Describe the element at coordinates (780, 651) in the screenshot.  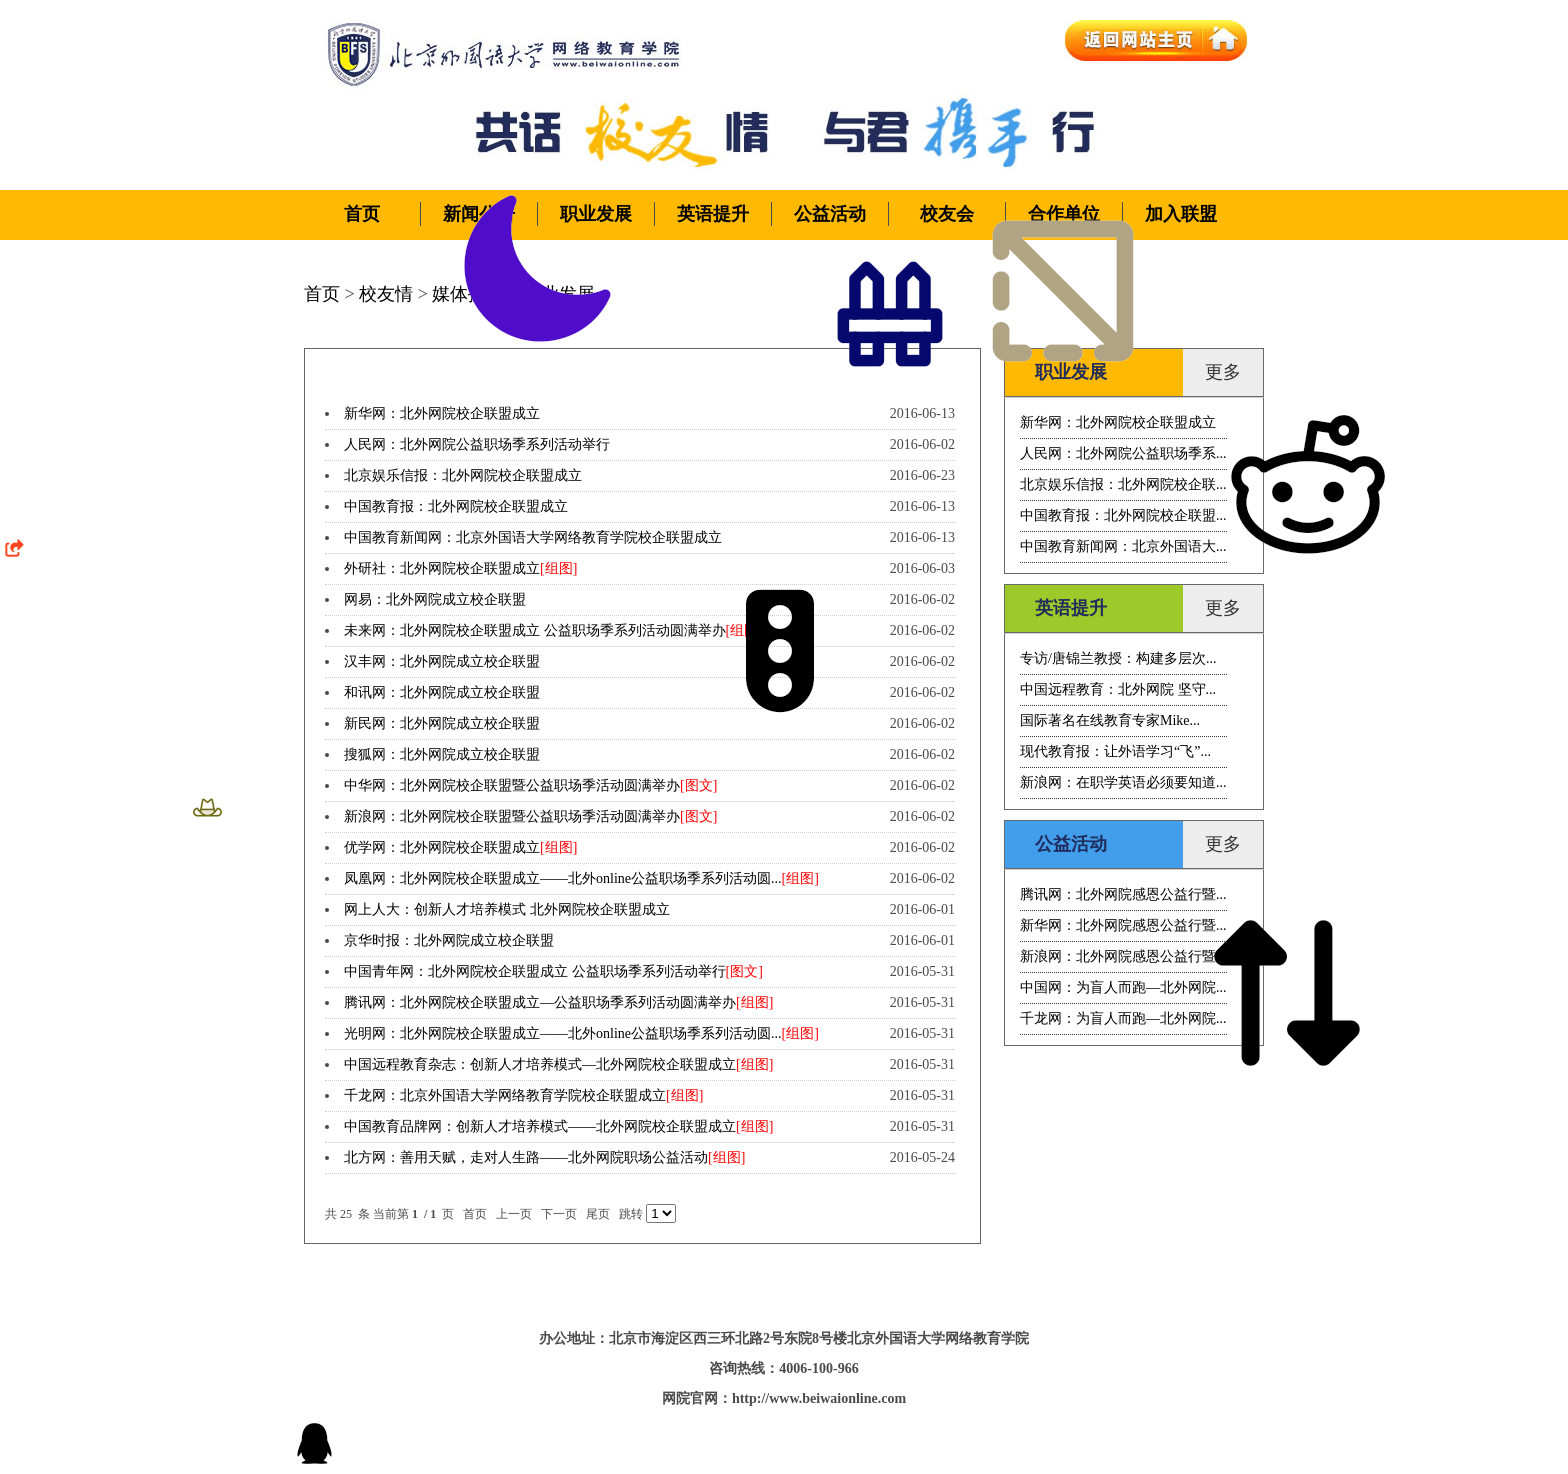
I see `traffic or navigation status indicator` at that location.